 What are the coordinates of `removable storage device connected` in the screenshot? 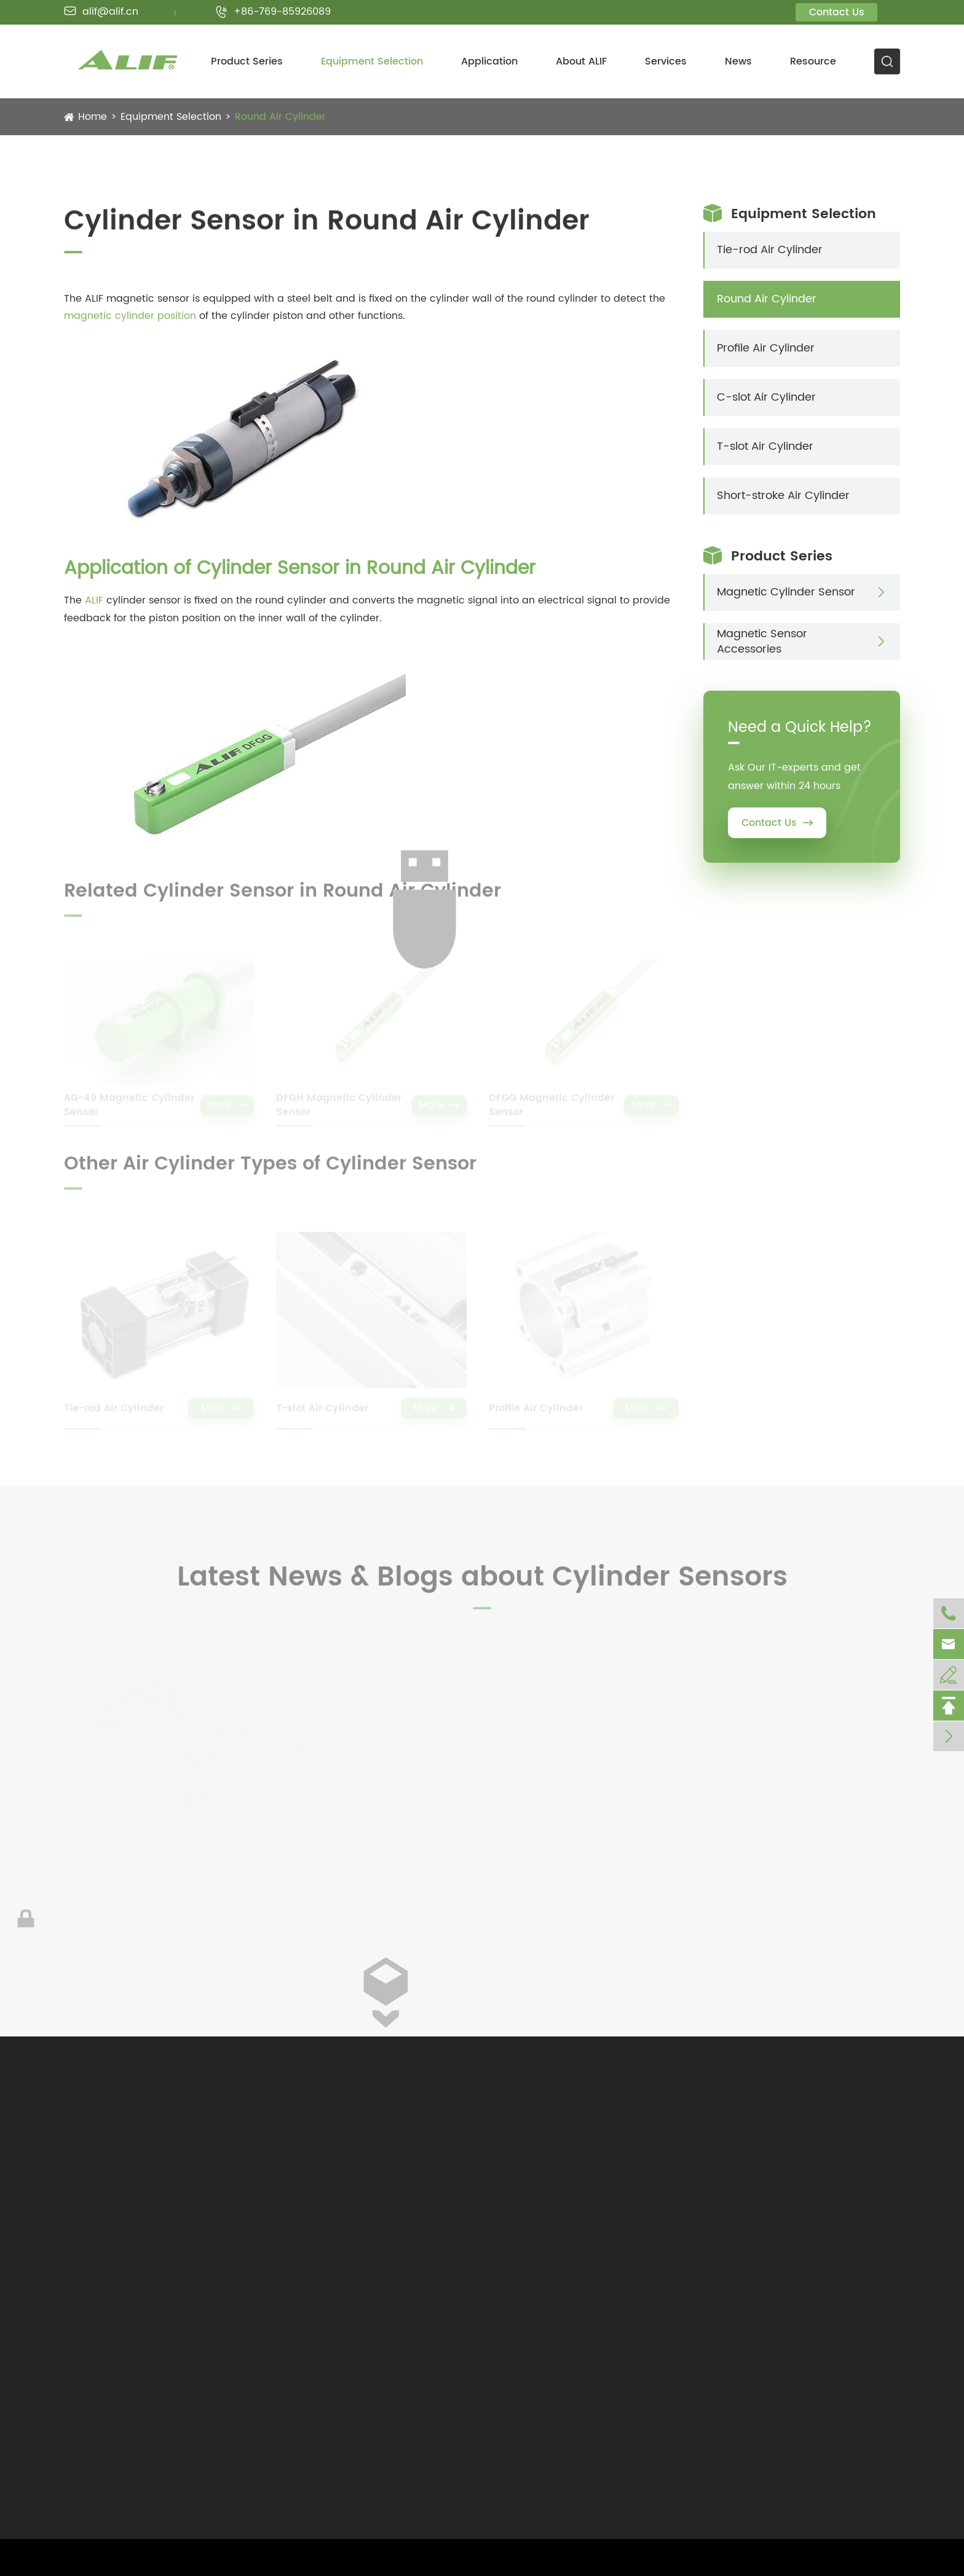 It's located at (424, 905).